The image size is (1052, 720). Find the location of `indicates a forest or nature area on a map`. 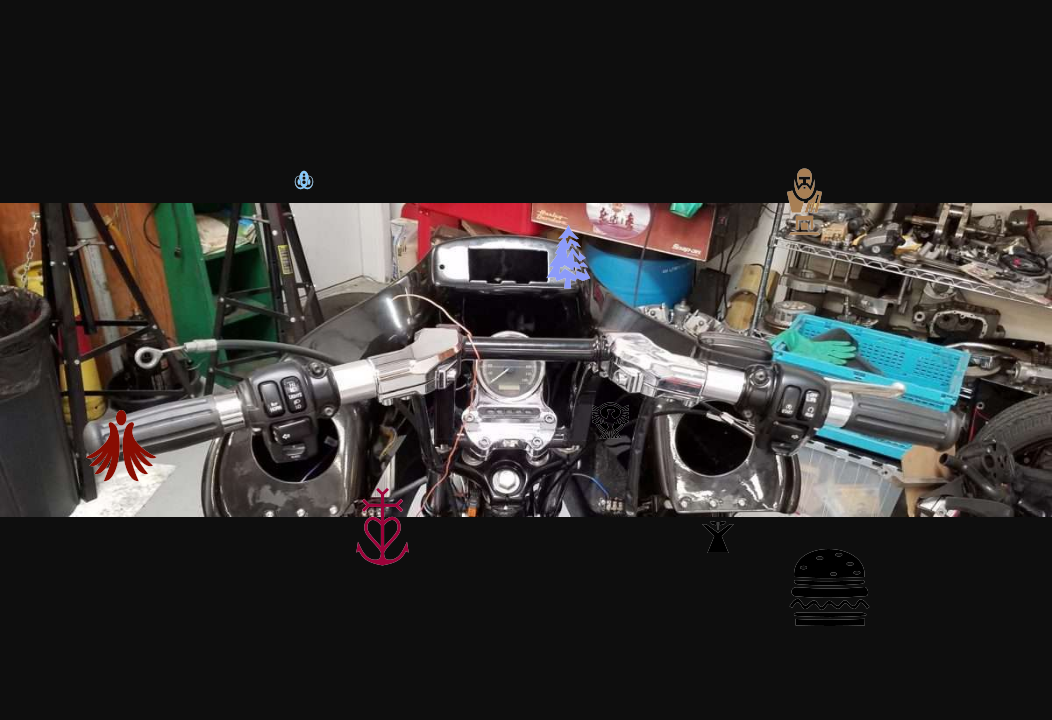

indicates a forest or nature area on a map is located at coordinates (569, 256).